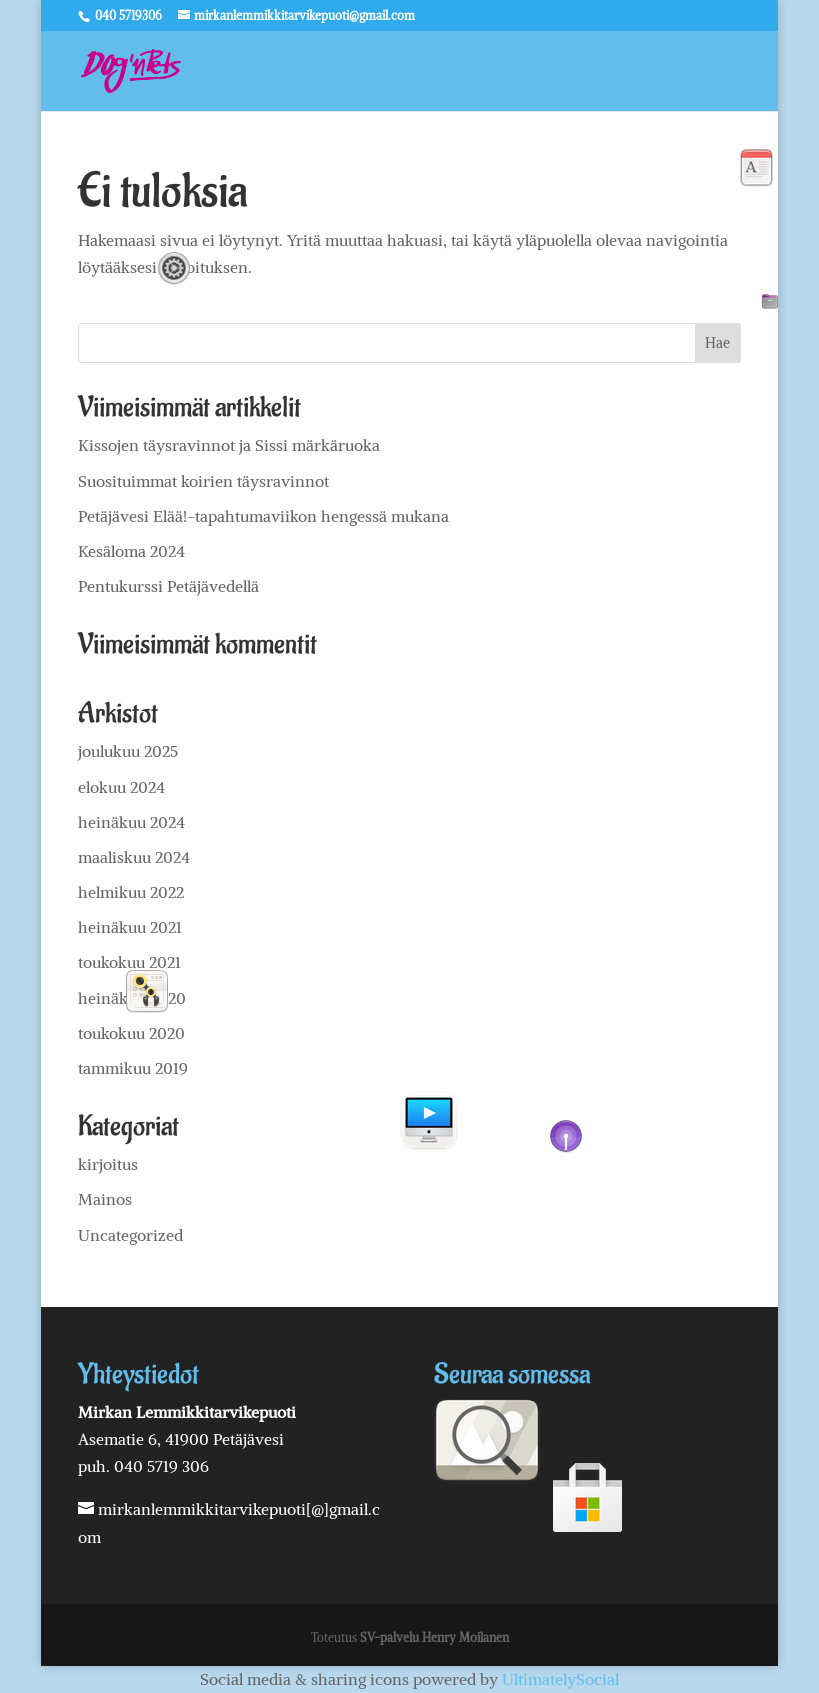  I want to click on open eye of gnome image viewer, so click(487, 1440).